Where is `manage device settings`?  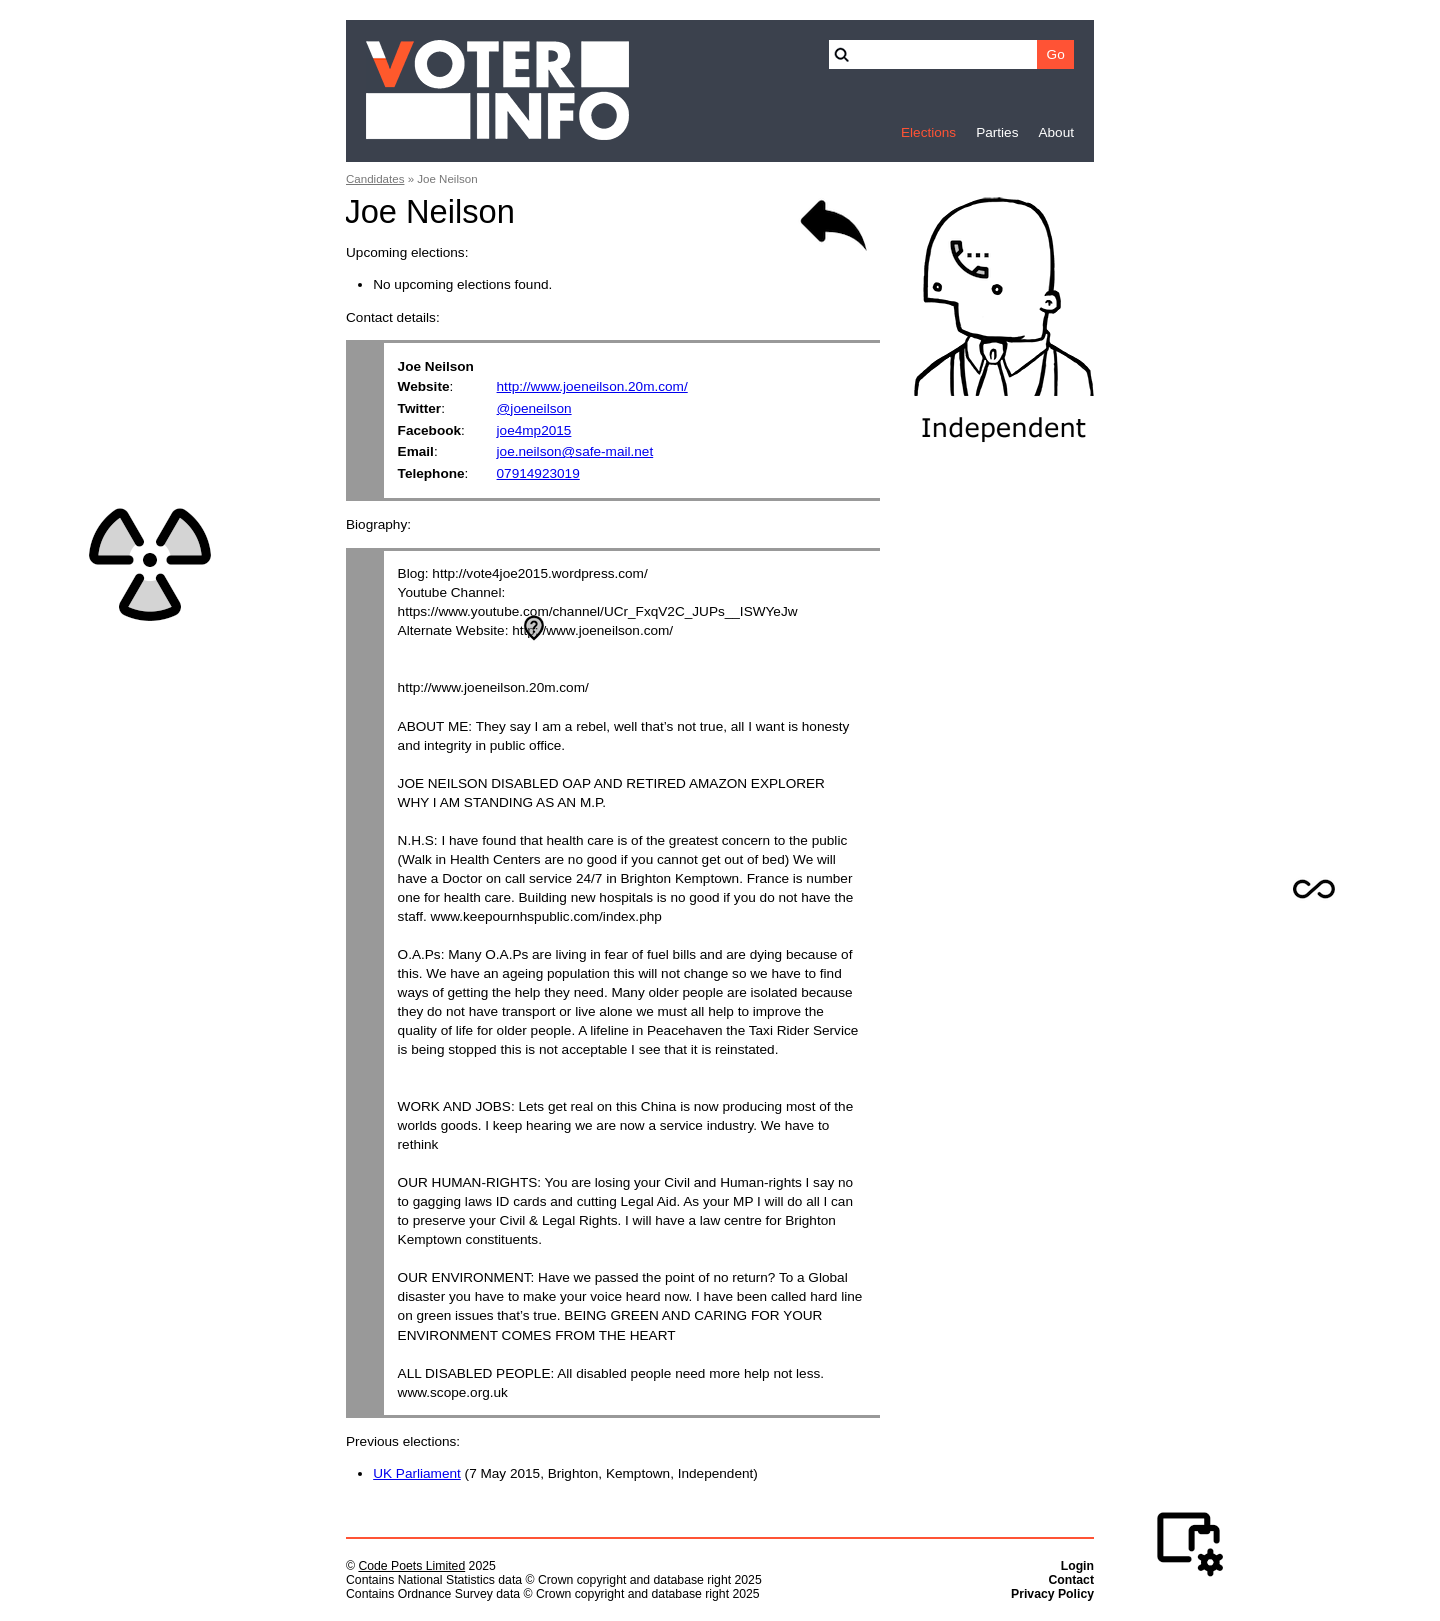
manage device settings is located at coordinates (1188, 1540).